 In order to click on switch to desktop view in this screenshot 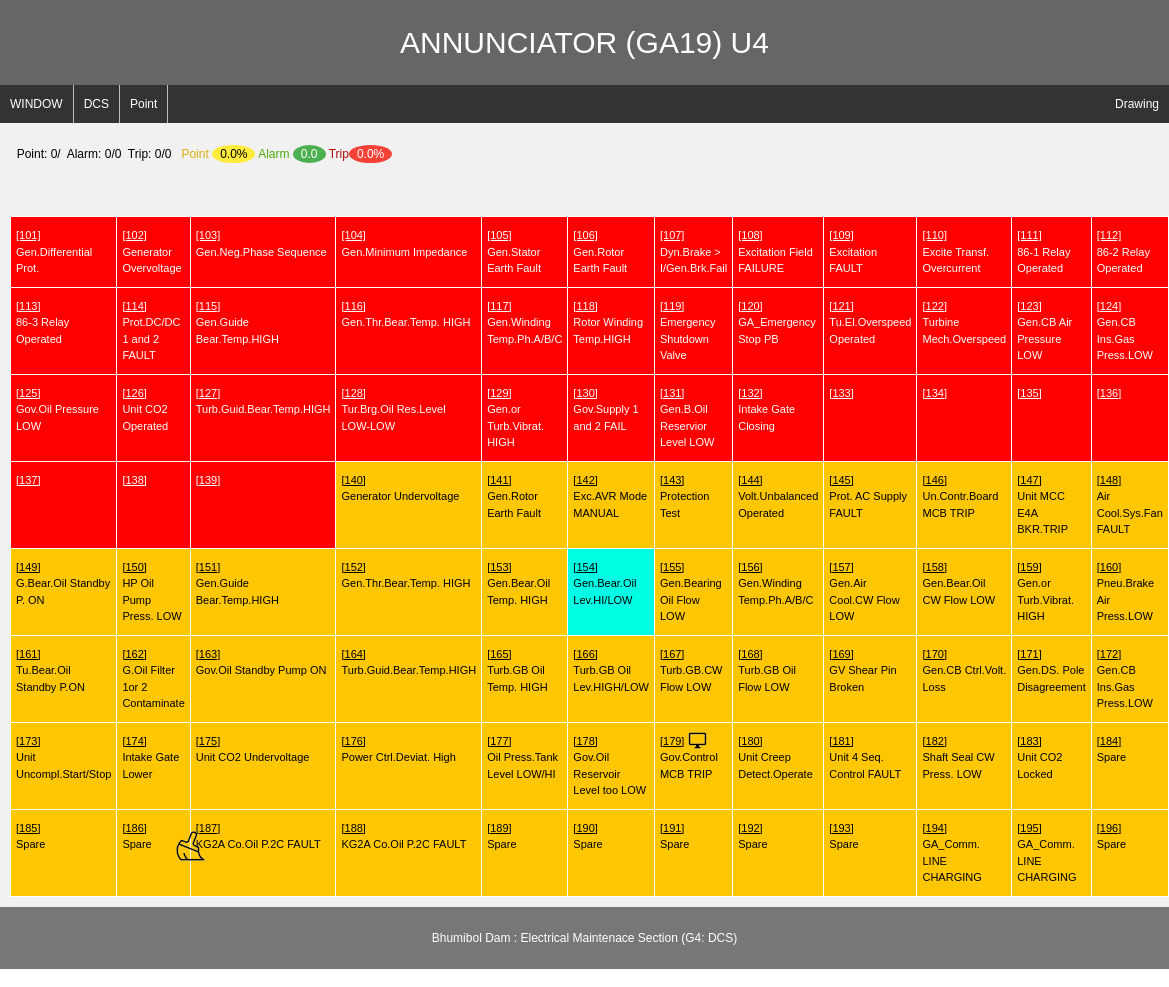, I will do `click(697, 740)`.